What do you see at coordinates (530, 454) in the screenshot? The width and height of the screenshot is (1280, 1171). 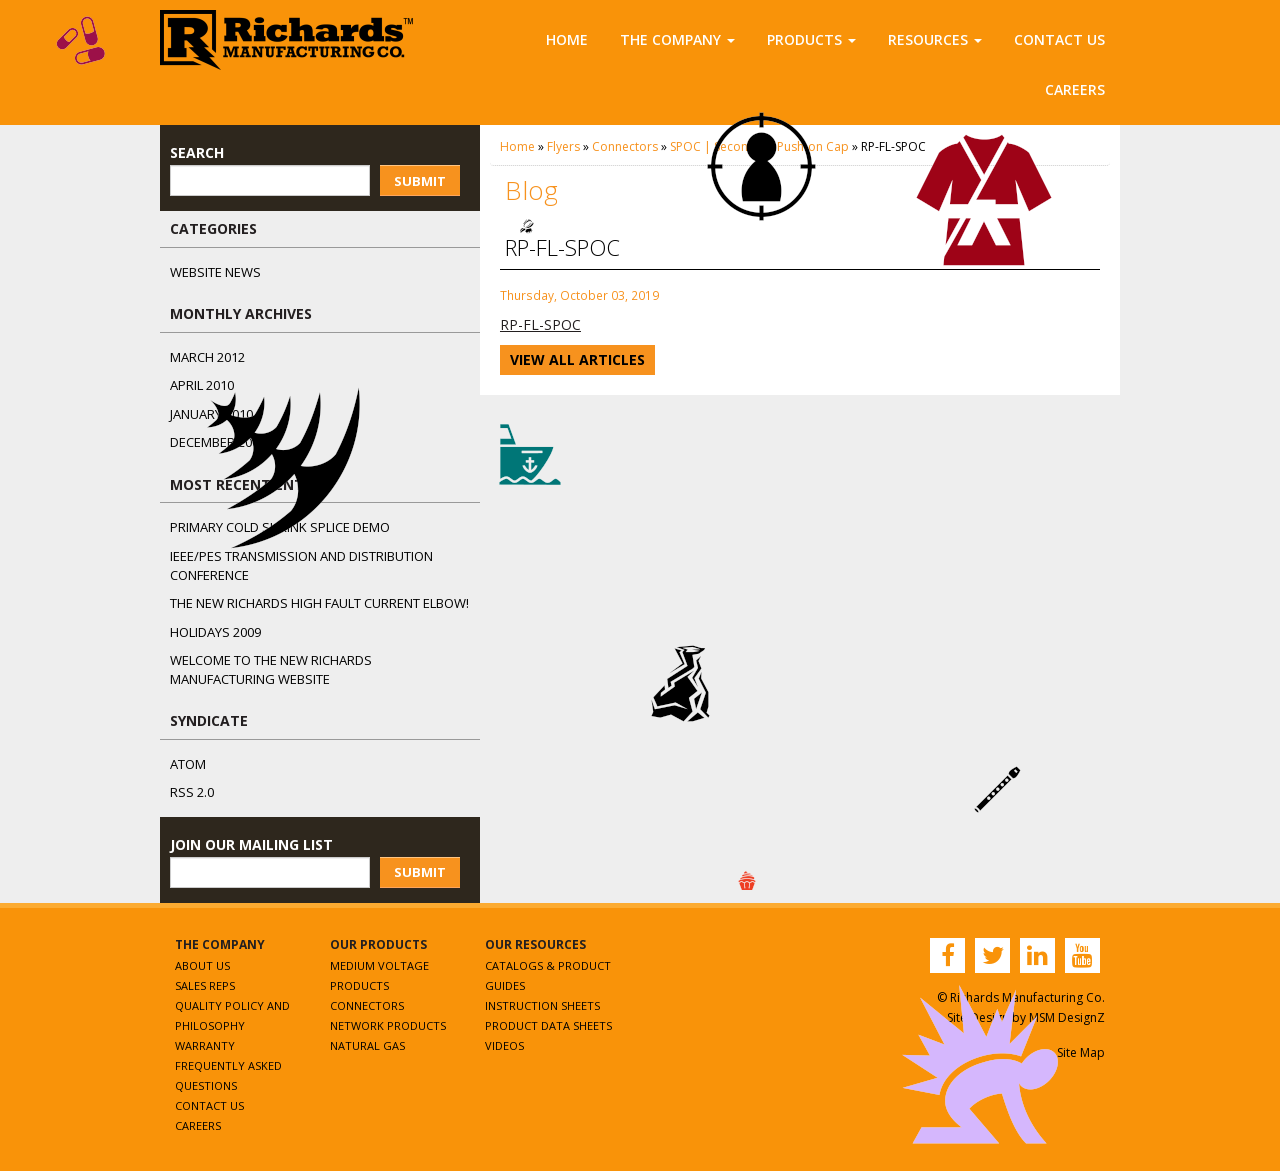 I see `access naval or maritime game features` at bounding box center [530, 454].